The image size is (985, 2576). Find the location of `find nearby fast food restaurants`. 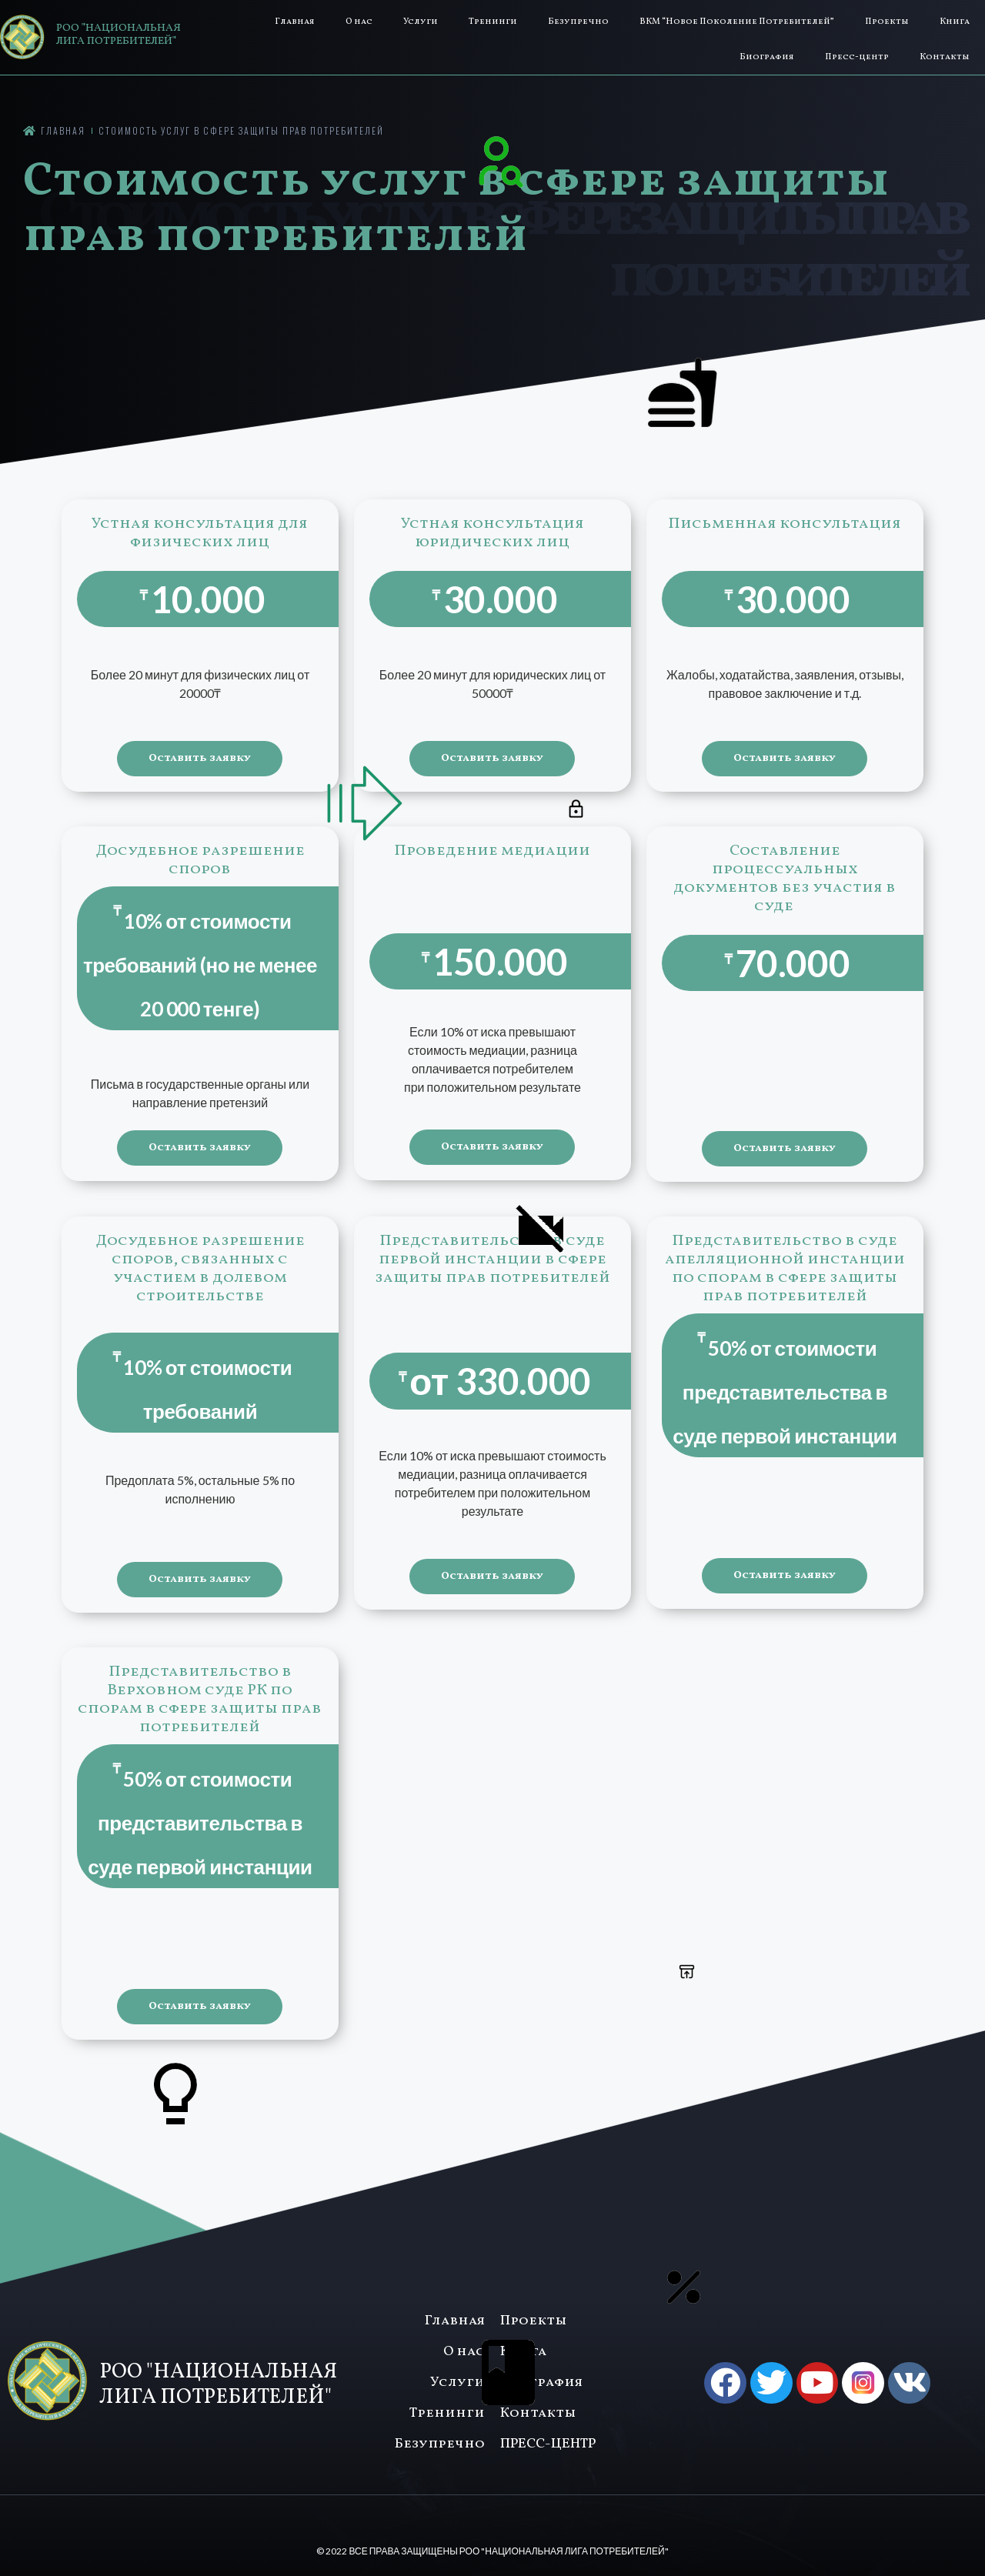

find nearby fast food restaurants is located at coordinates (683, 392).